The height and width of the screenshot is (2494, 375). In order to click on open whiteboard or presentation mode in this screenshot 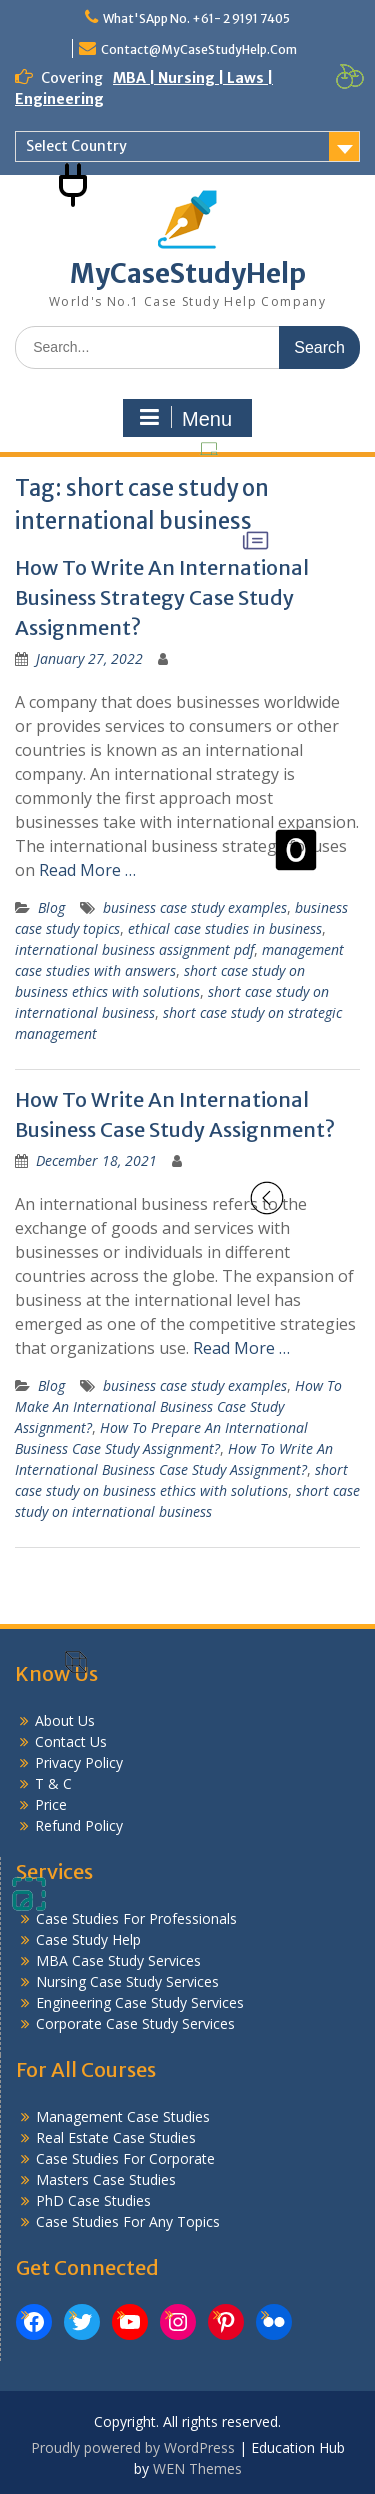, I will do `click(209, 449)`.